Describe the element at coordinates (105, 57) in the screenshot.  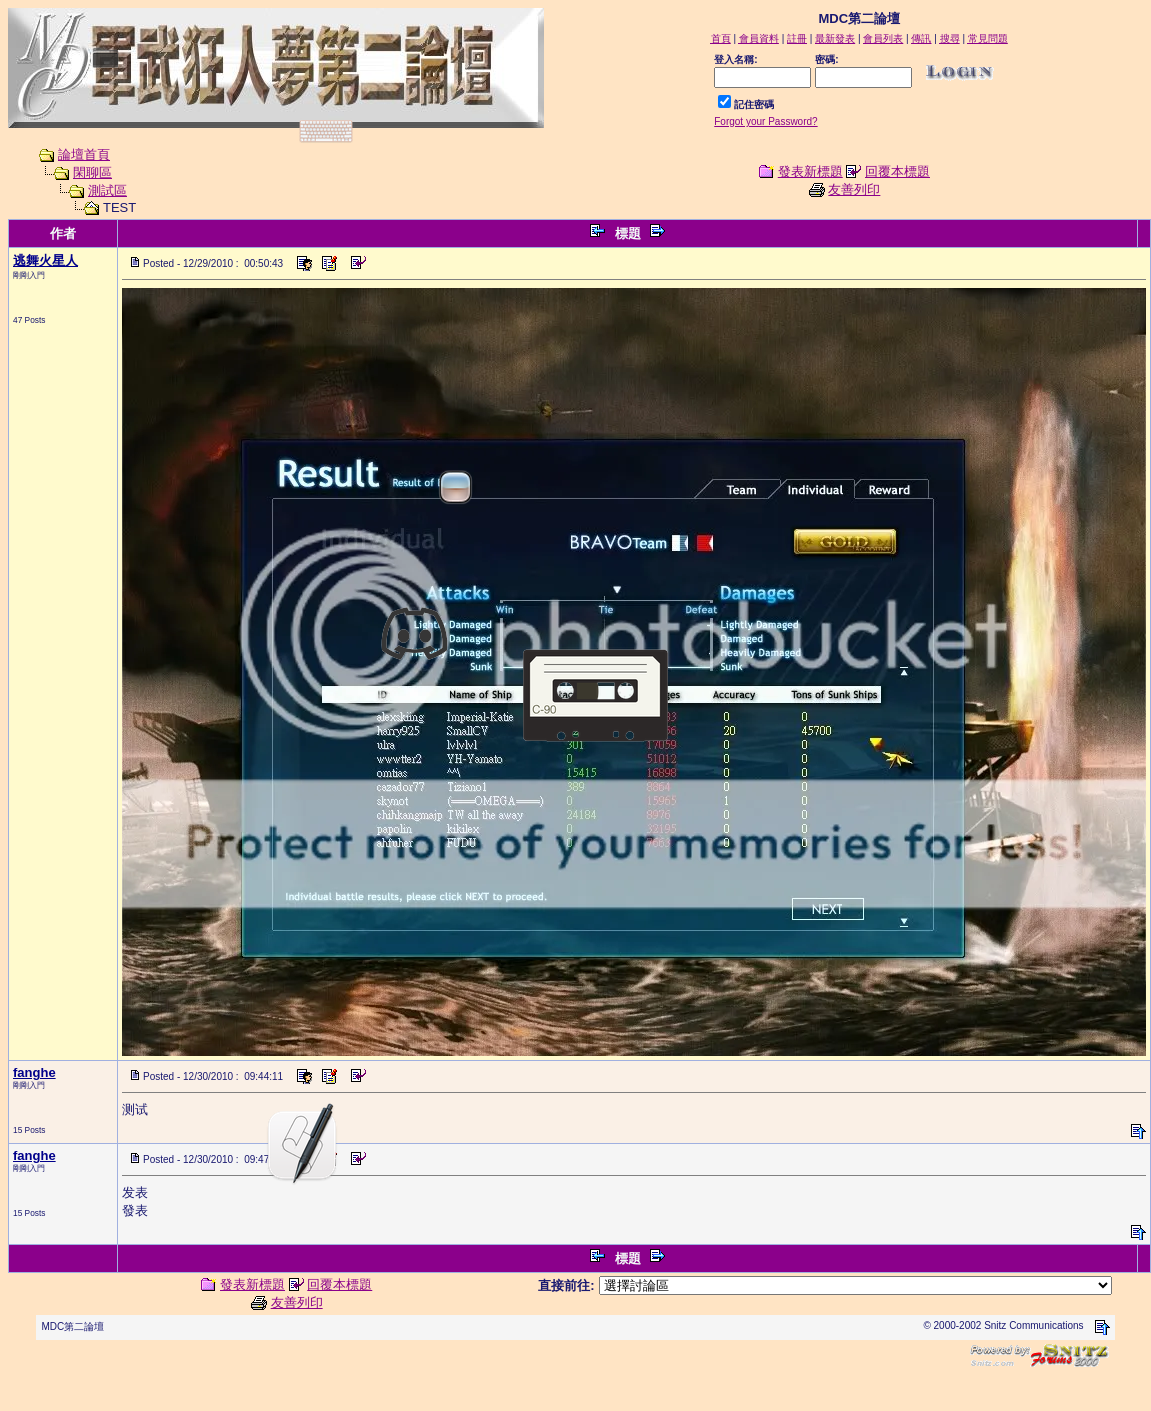
I see `selected folder in mail sidebar` at that location.